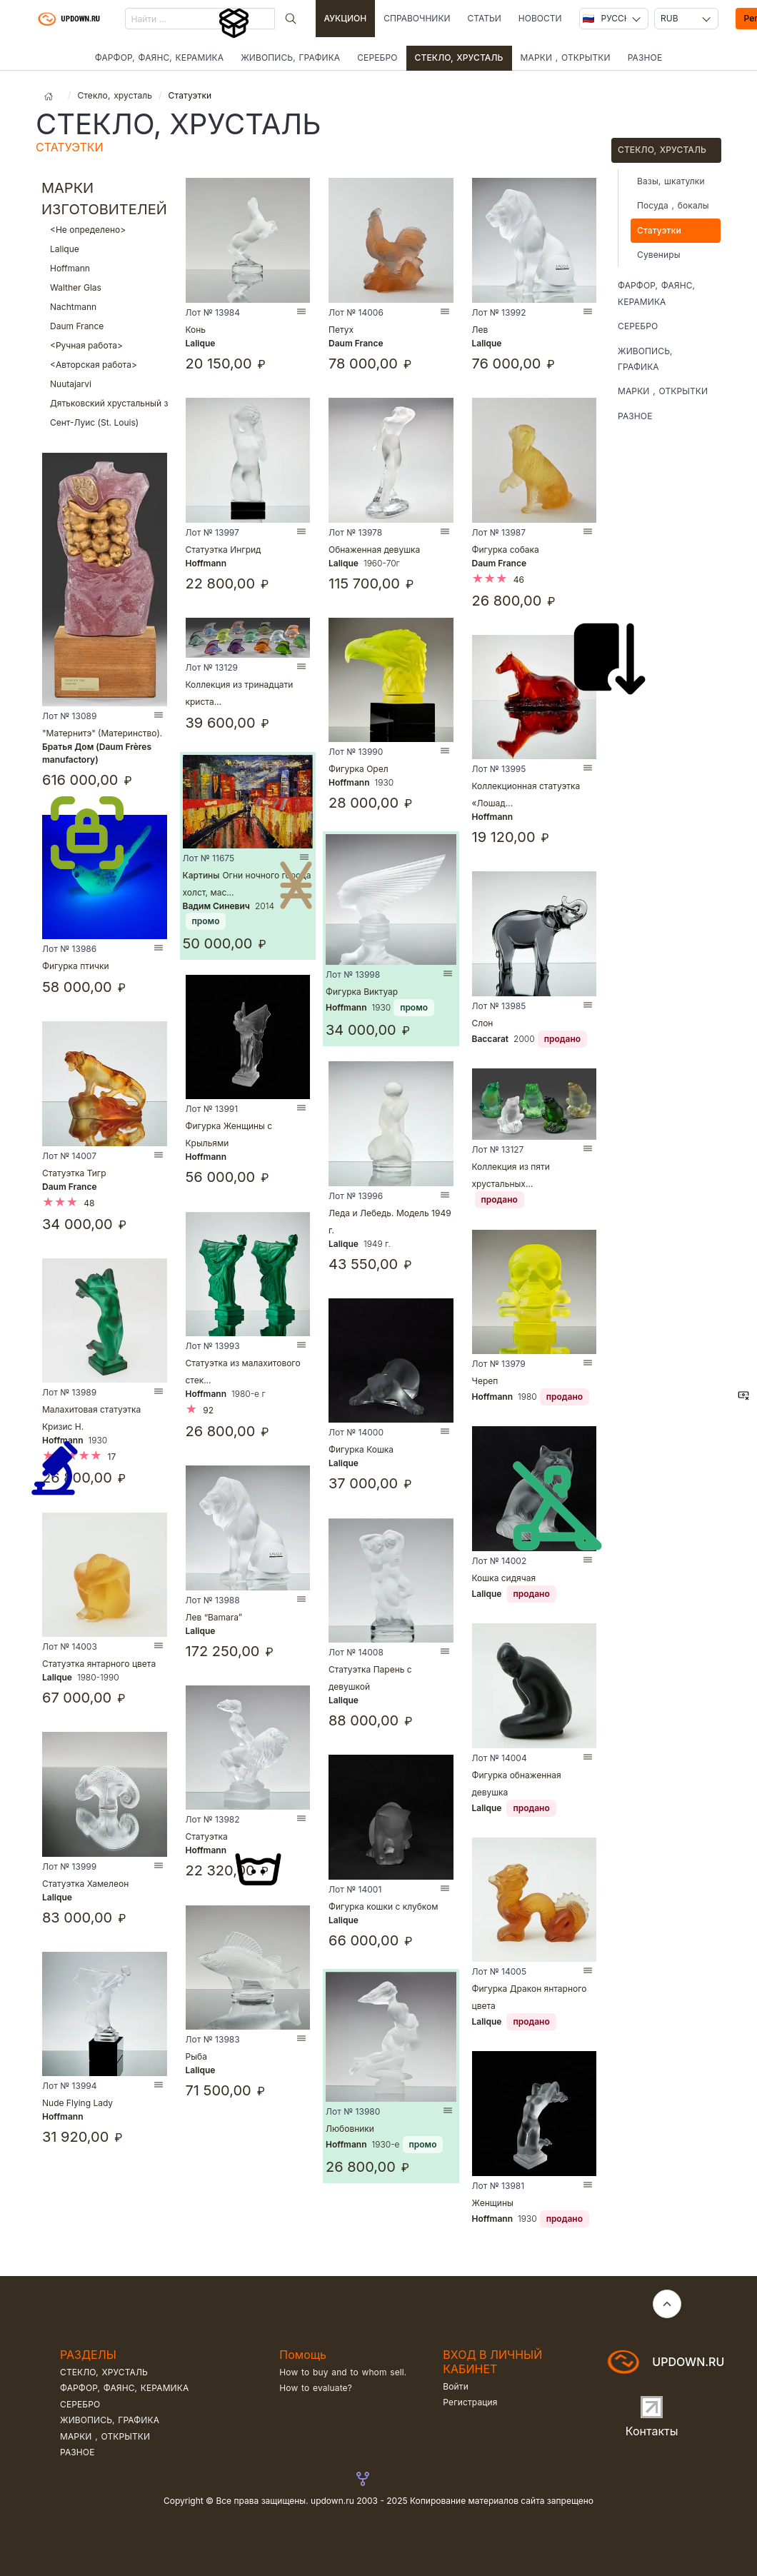  Describe the element at coordinates (234, 23) in the screenshot. I see `view package contents` at that location.